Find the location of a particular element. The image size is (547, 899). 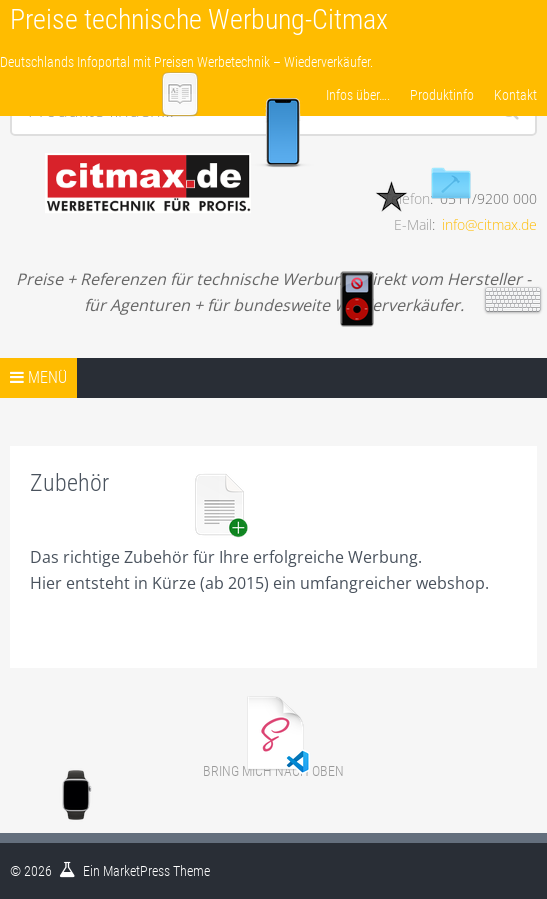

iPod device not recognized or unavailable is located at coordinates (357, 299).